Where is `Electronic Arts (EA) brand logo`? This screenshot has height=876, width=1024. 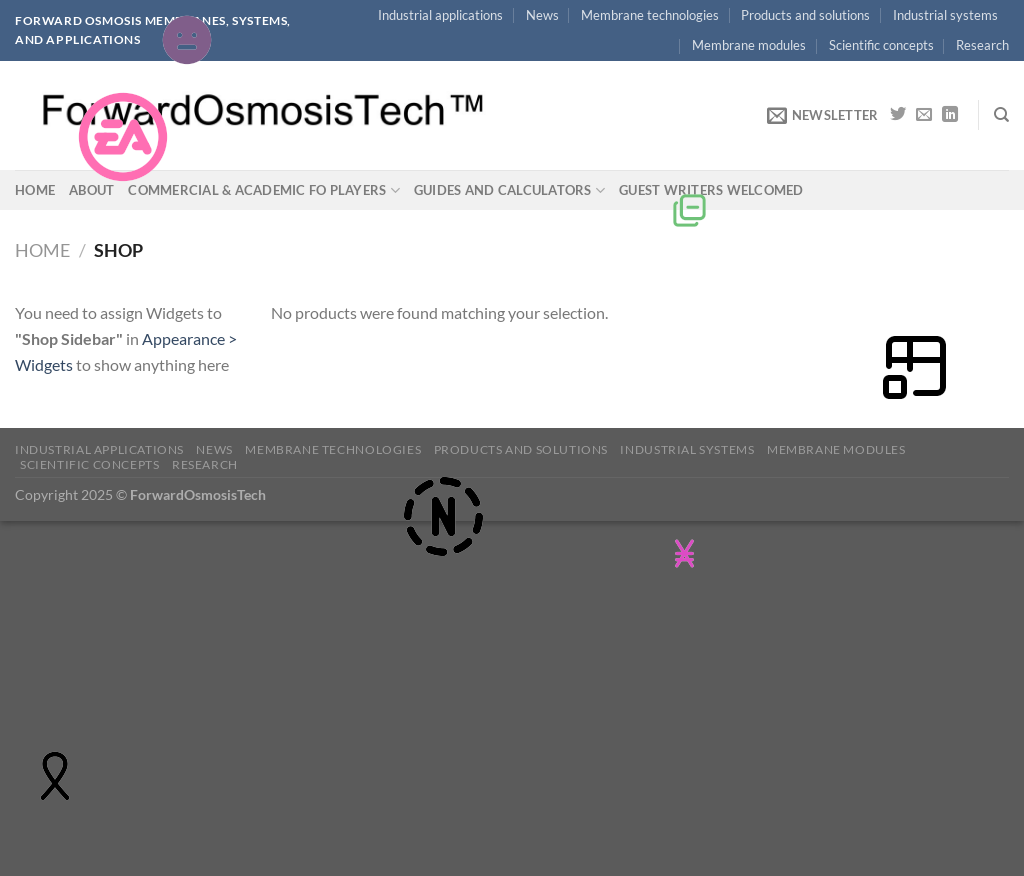 Electronic Arts (EA) brand logo is located at coordinates (123, 137).